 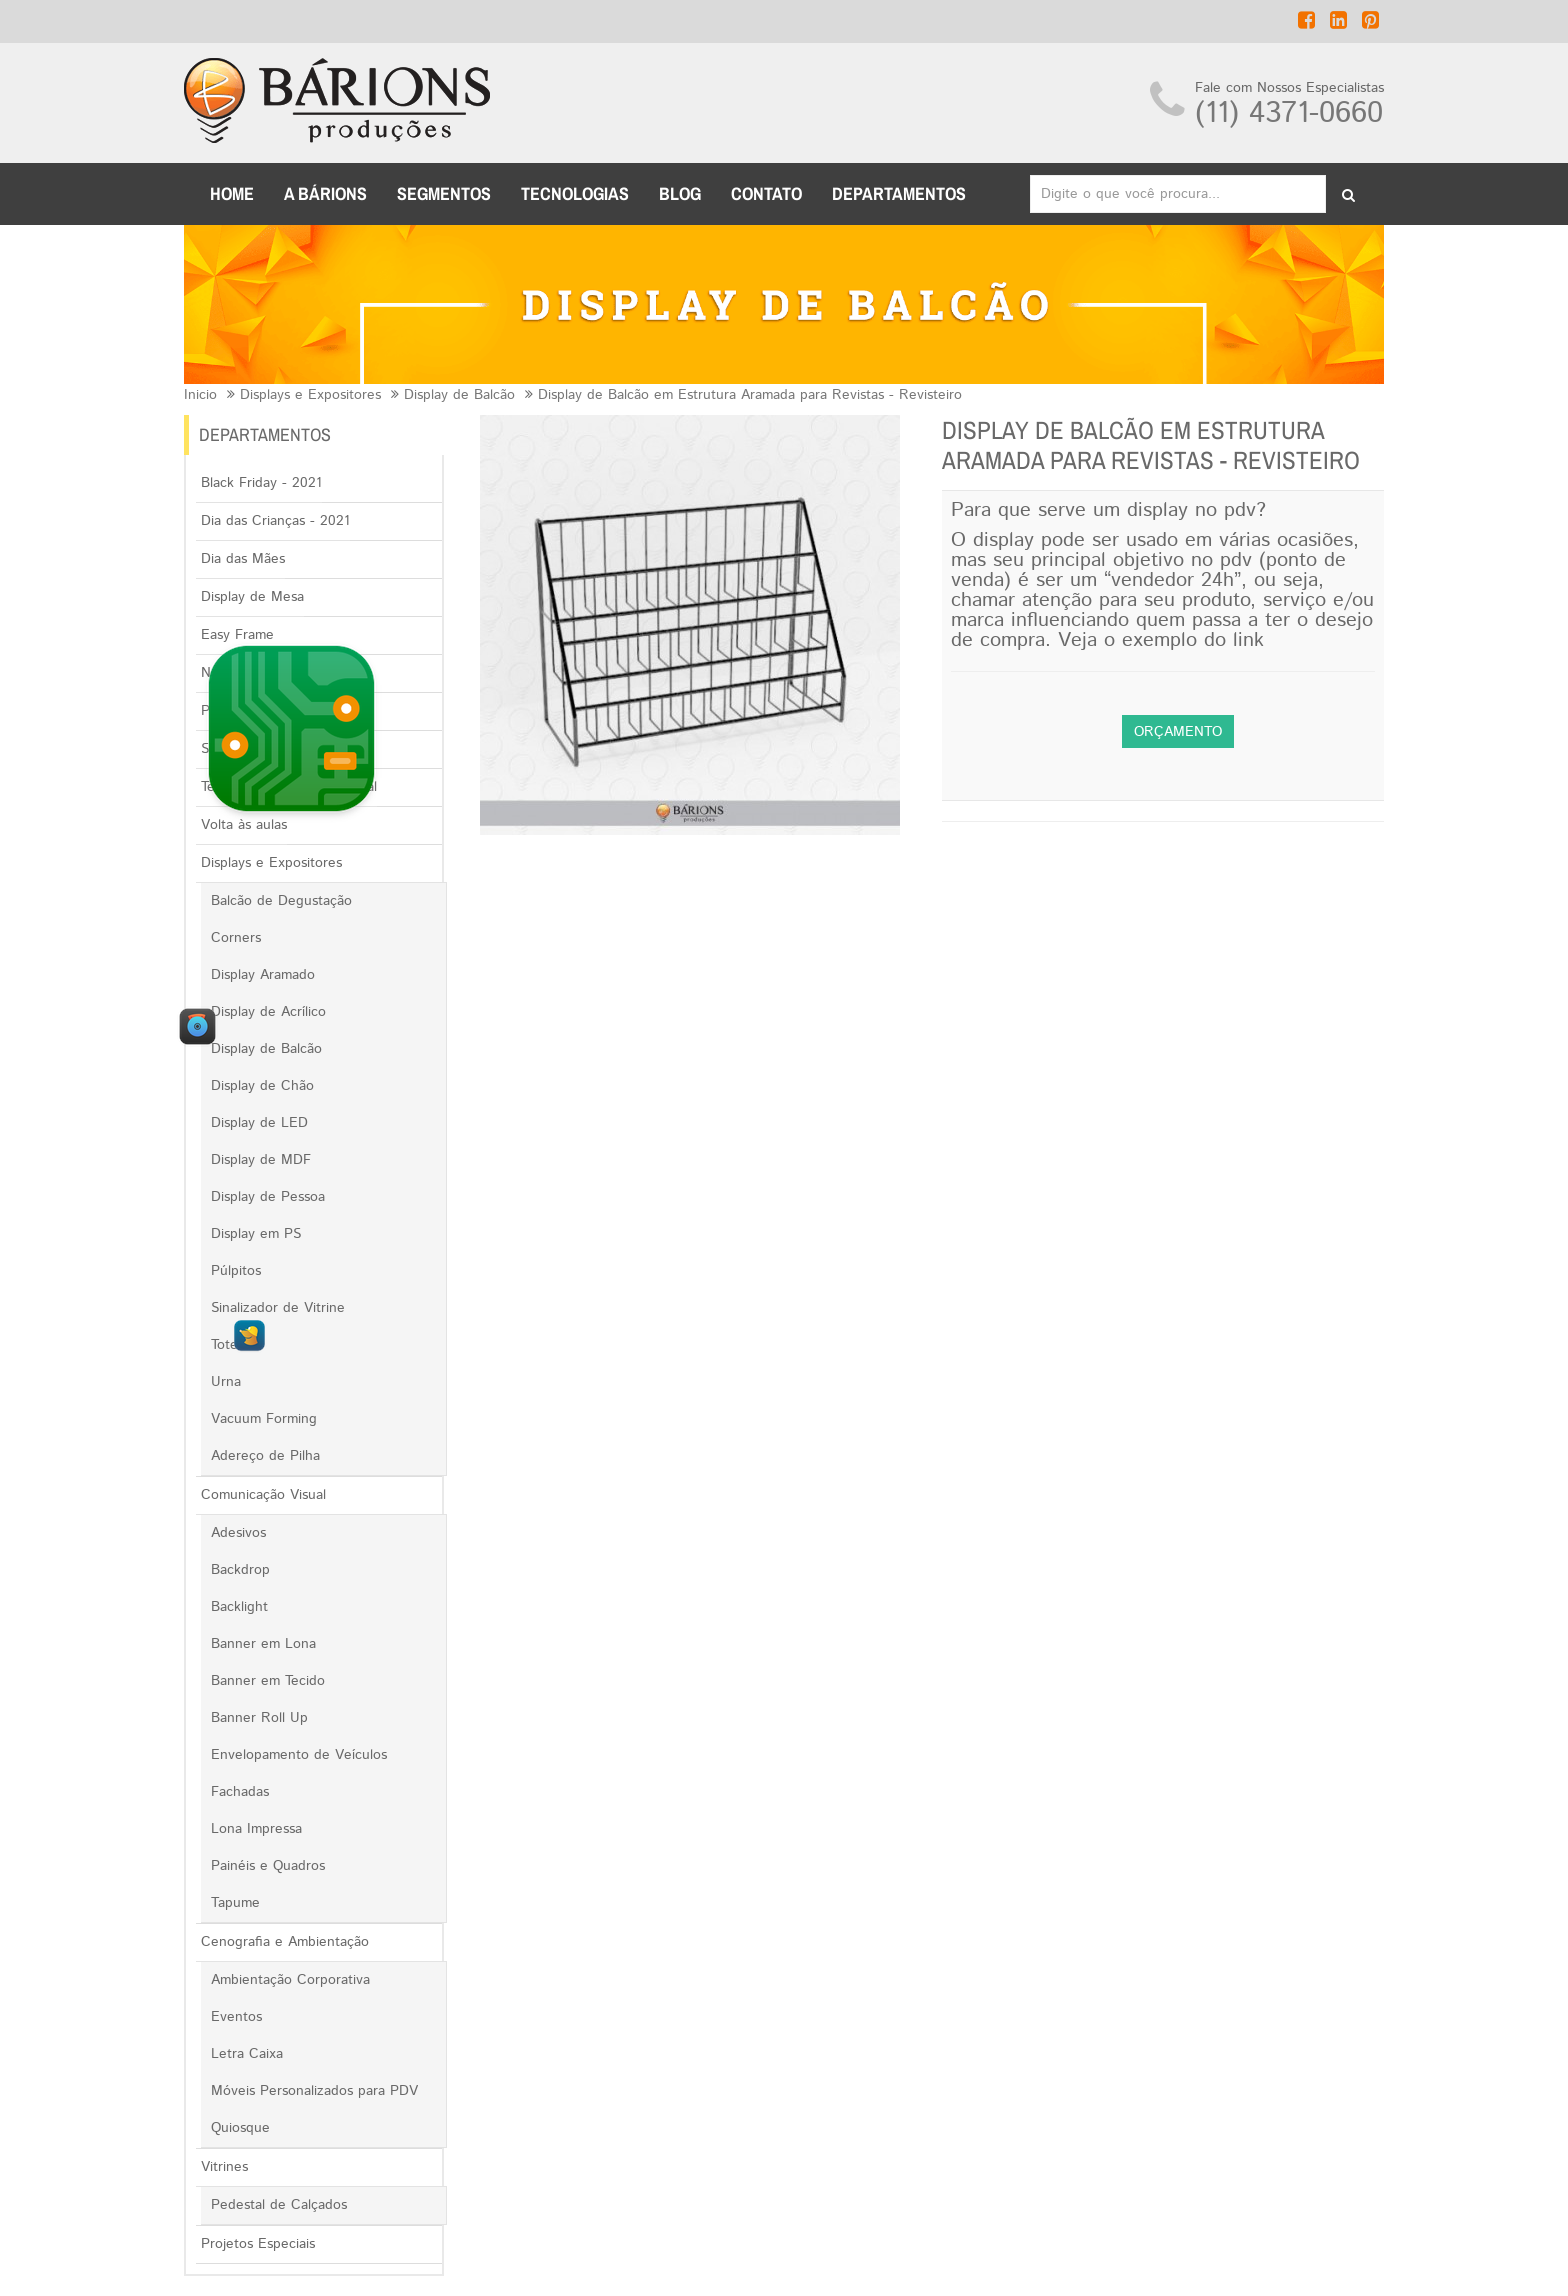 What do you see at coordinates (291, 728) in the screenshot?
I see `open pcbnew PCB design application` at bounding box center [291, 728].